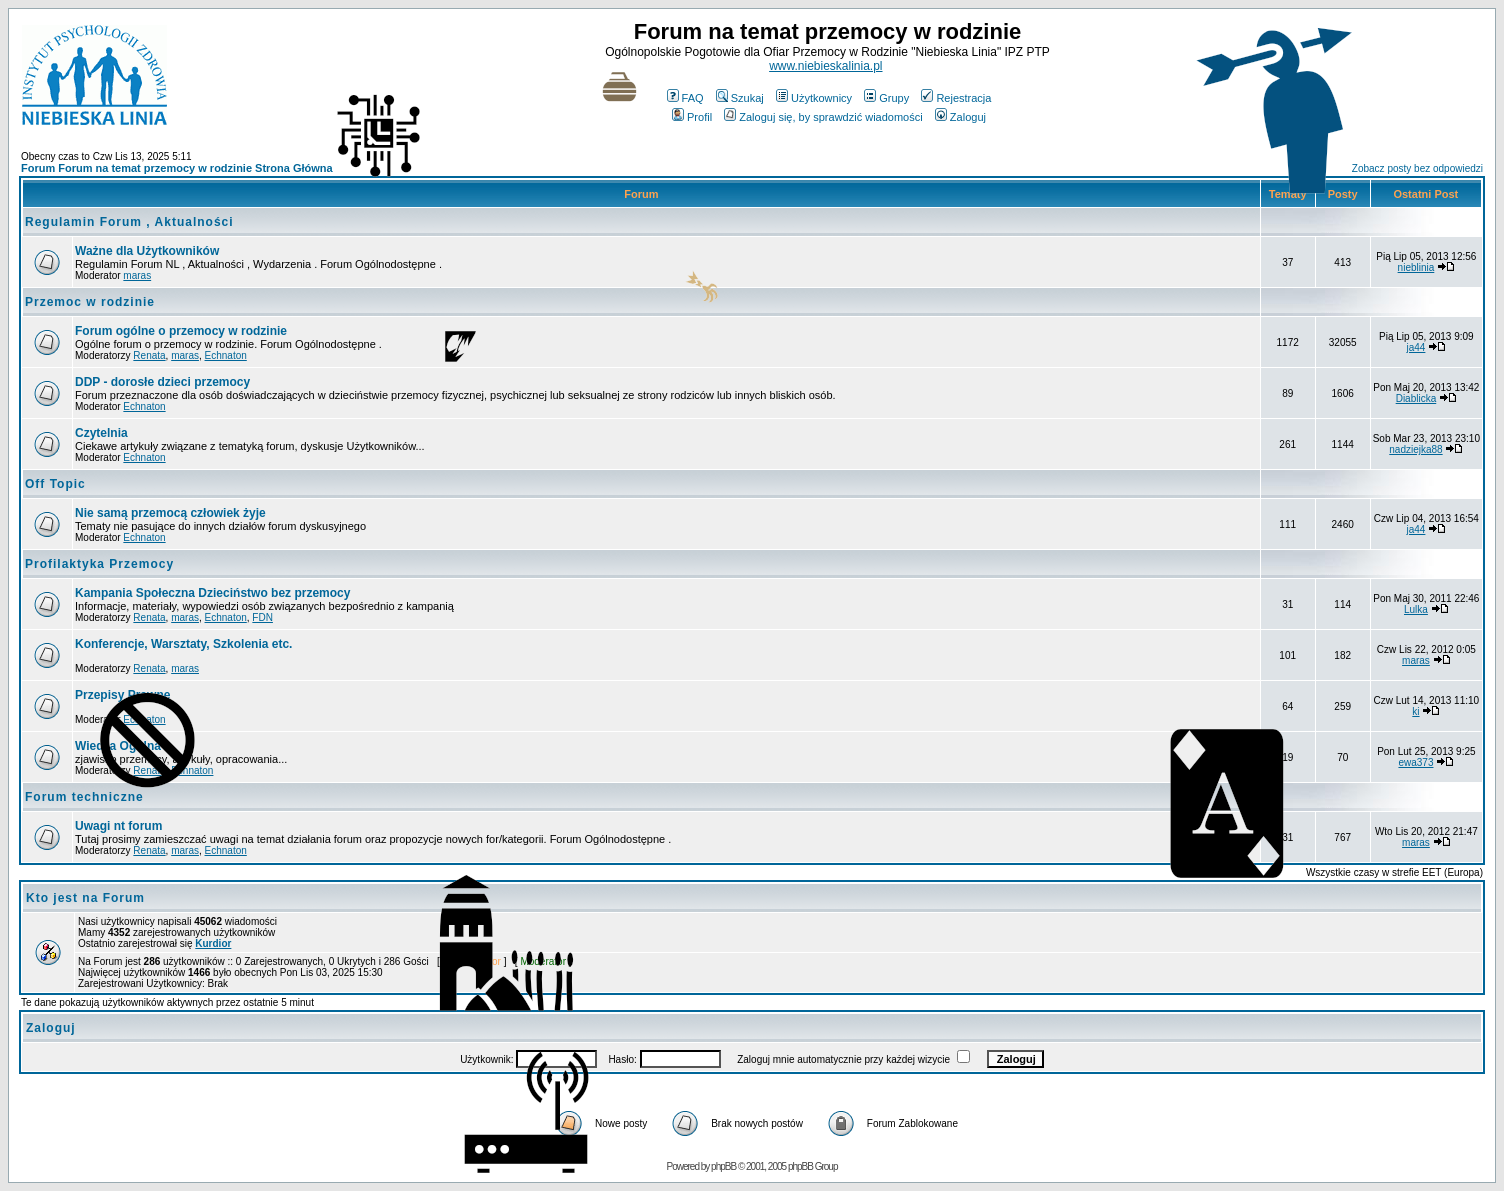  What do you see at coordinates (526, 1111) in the screenshot?
I see `access wifi router settings` at bounding box center [526, 1111].